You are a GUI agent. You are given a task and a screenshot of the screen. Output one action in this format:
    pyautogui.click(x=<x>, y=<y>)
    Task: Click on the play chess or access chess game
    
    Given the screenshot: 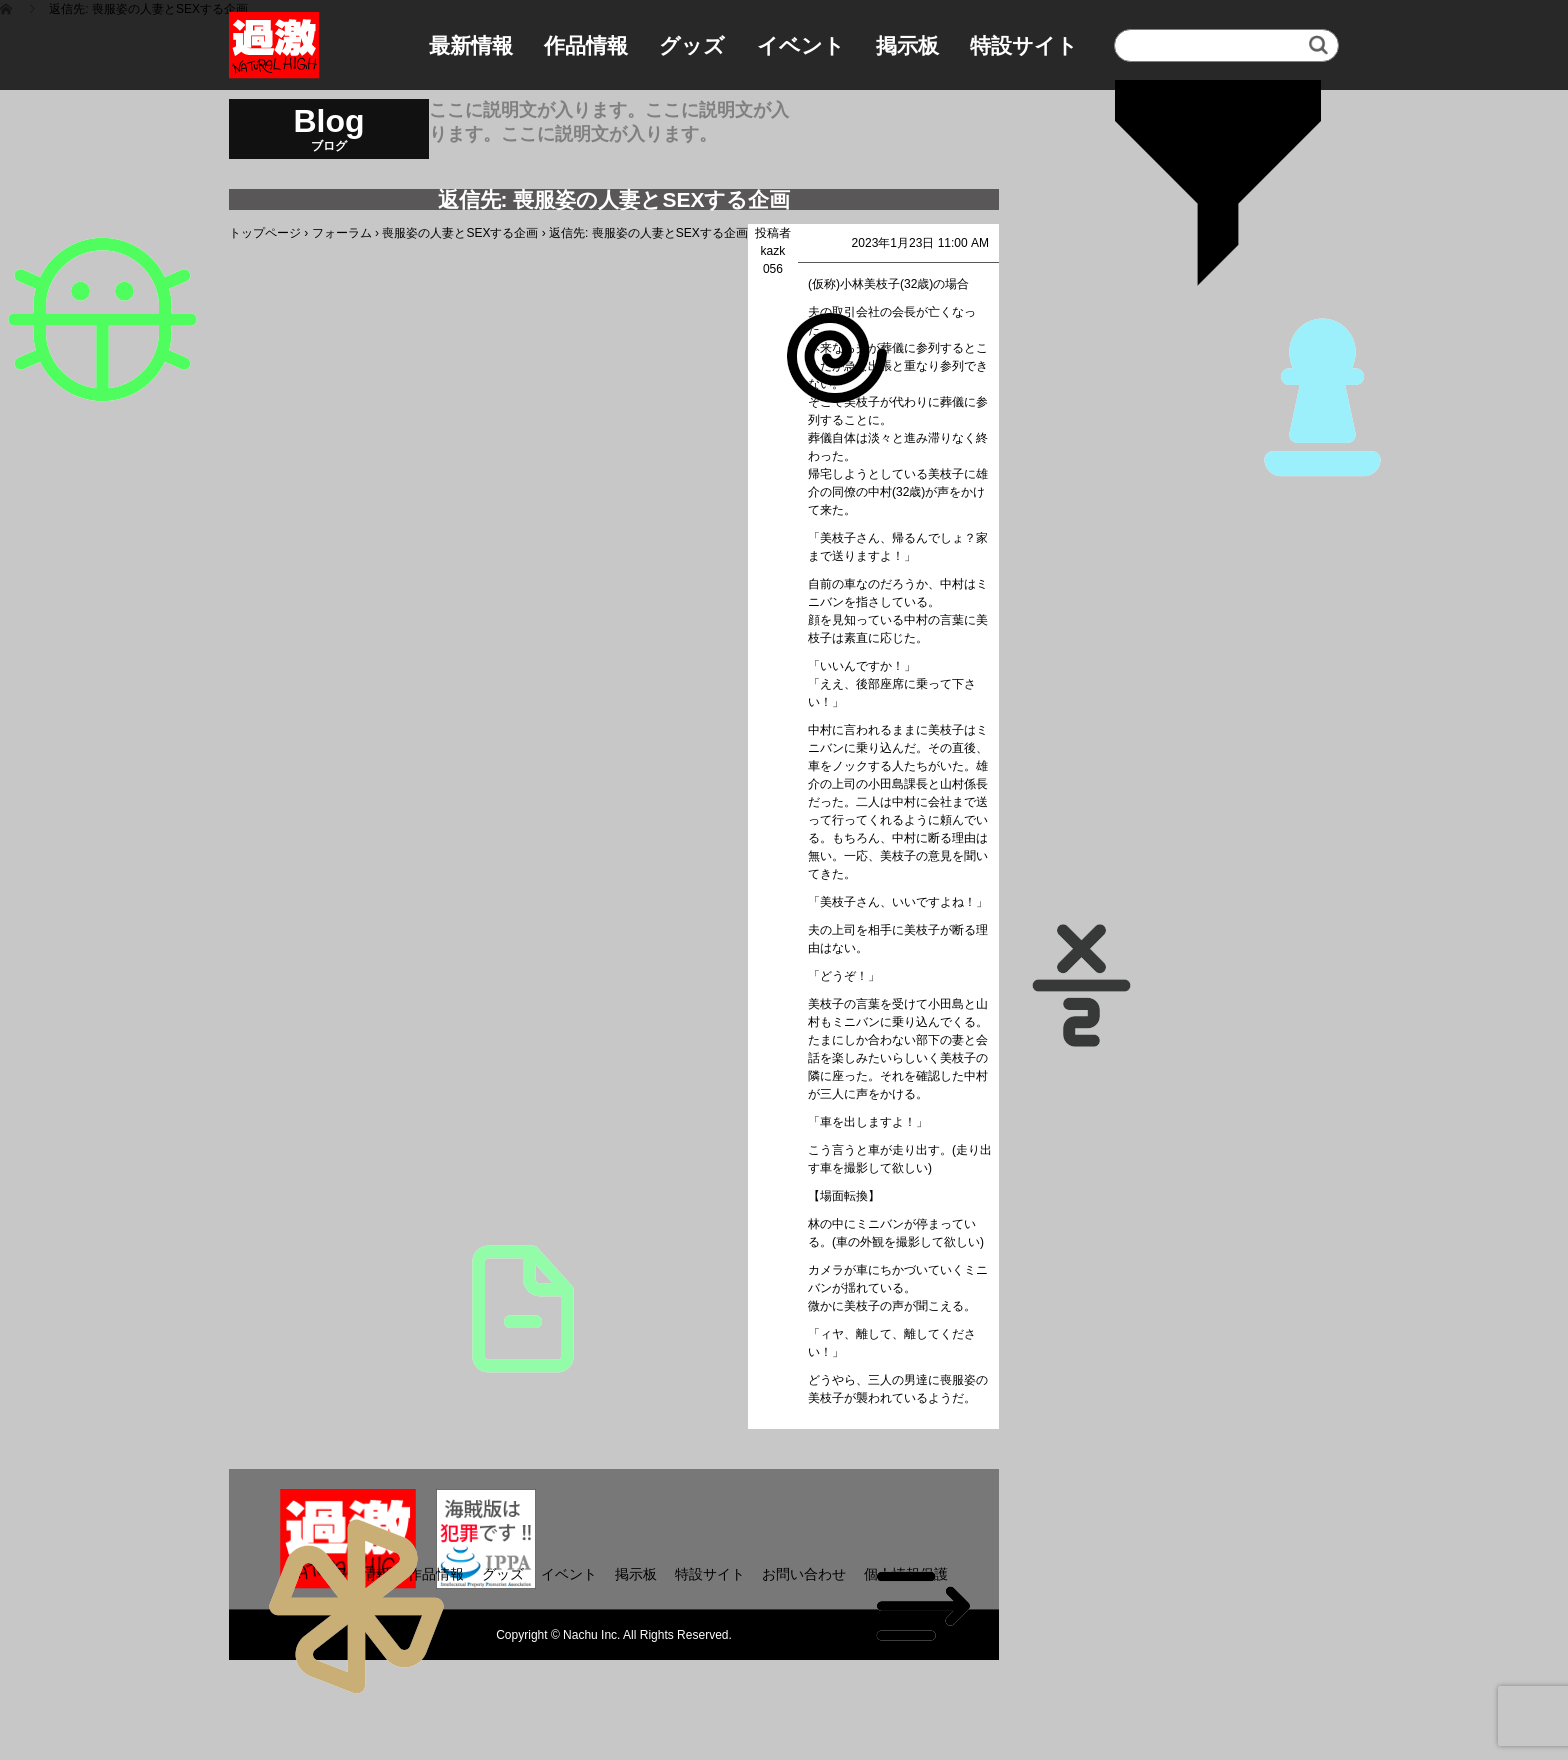 What is the action you would take?
    pyautogui.click(x=1322, y=401)
    